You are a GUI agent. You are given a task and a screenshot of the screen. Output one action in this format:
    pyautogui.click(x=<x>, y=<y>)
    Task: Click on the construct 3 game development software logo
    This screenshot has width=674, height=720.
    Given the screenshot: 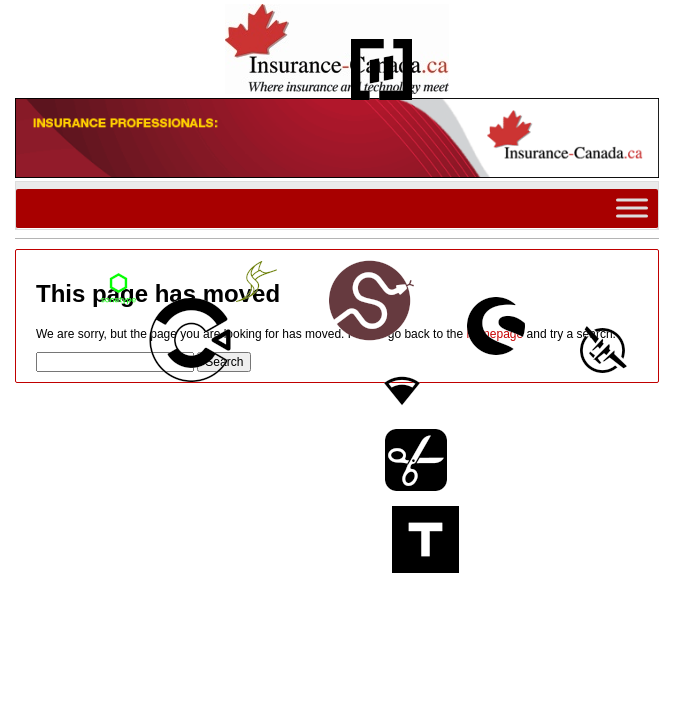 What is the action you would take?
    pyautogui.click(x=190, y=340)
    